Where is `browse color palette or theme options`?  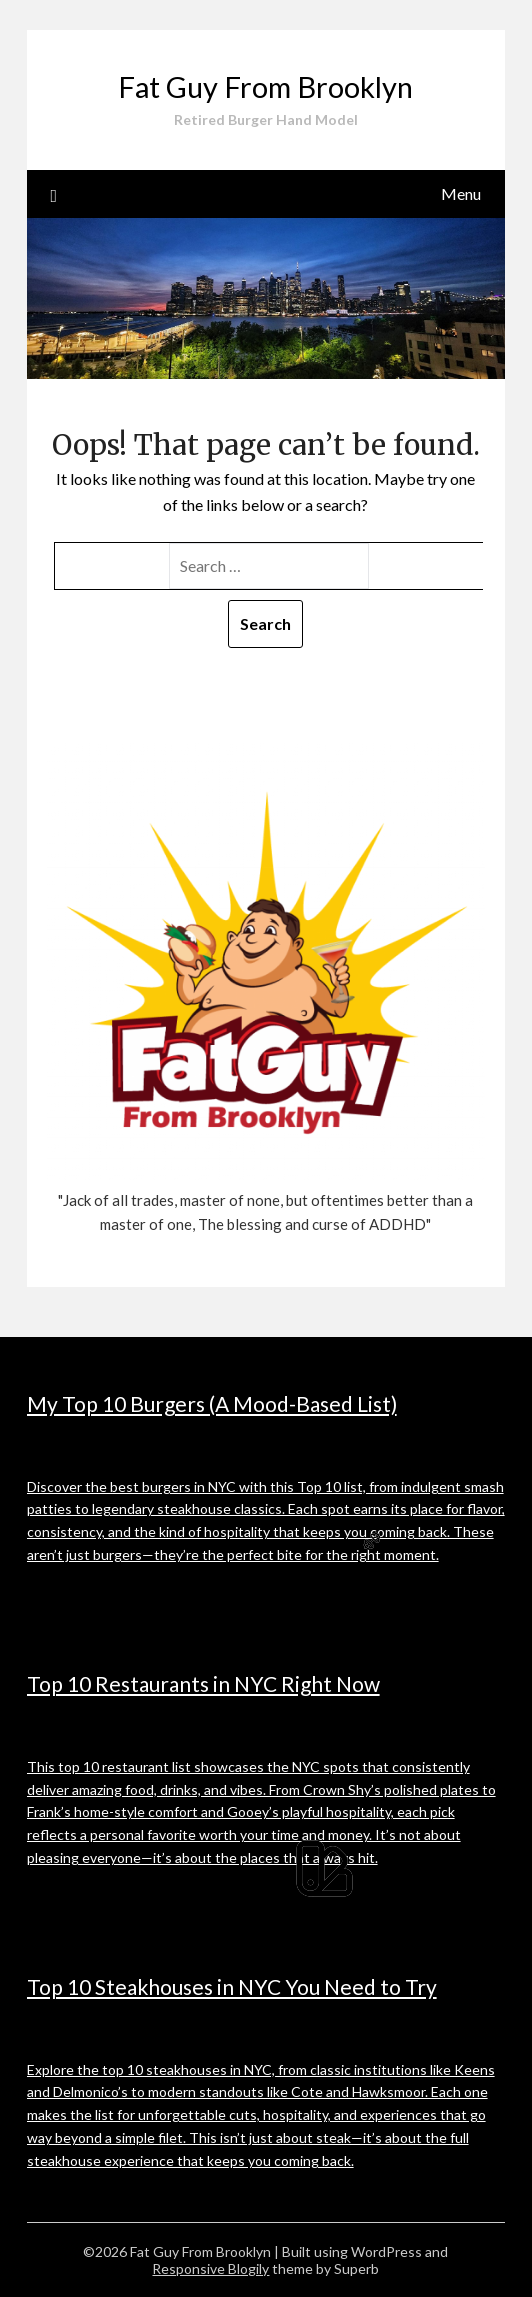 browse color palette or theme options is located at coordinates (324, 1868).